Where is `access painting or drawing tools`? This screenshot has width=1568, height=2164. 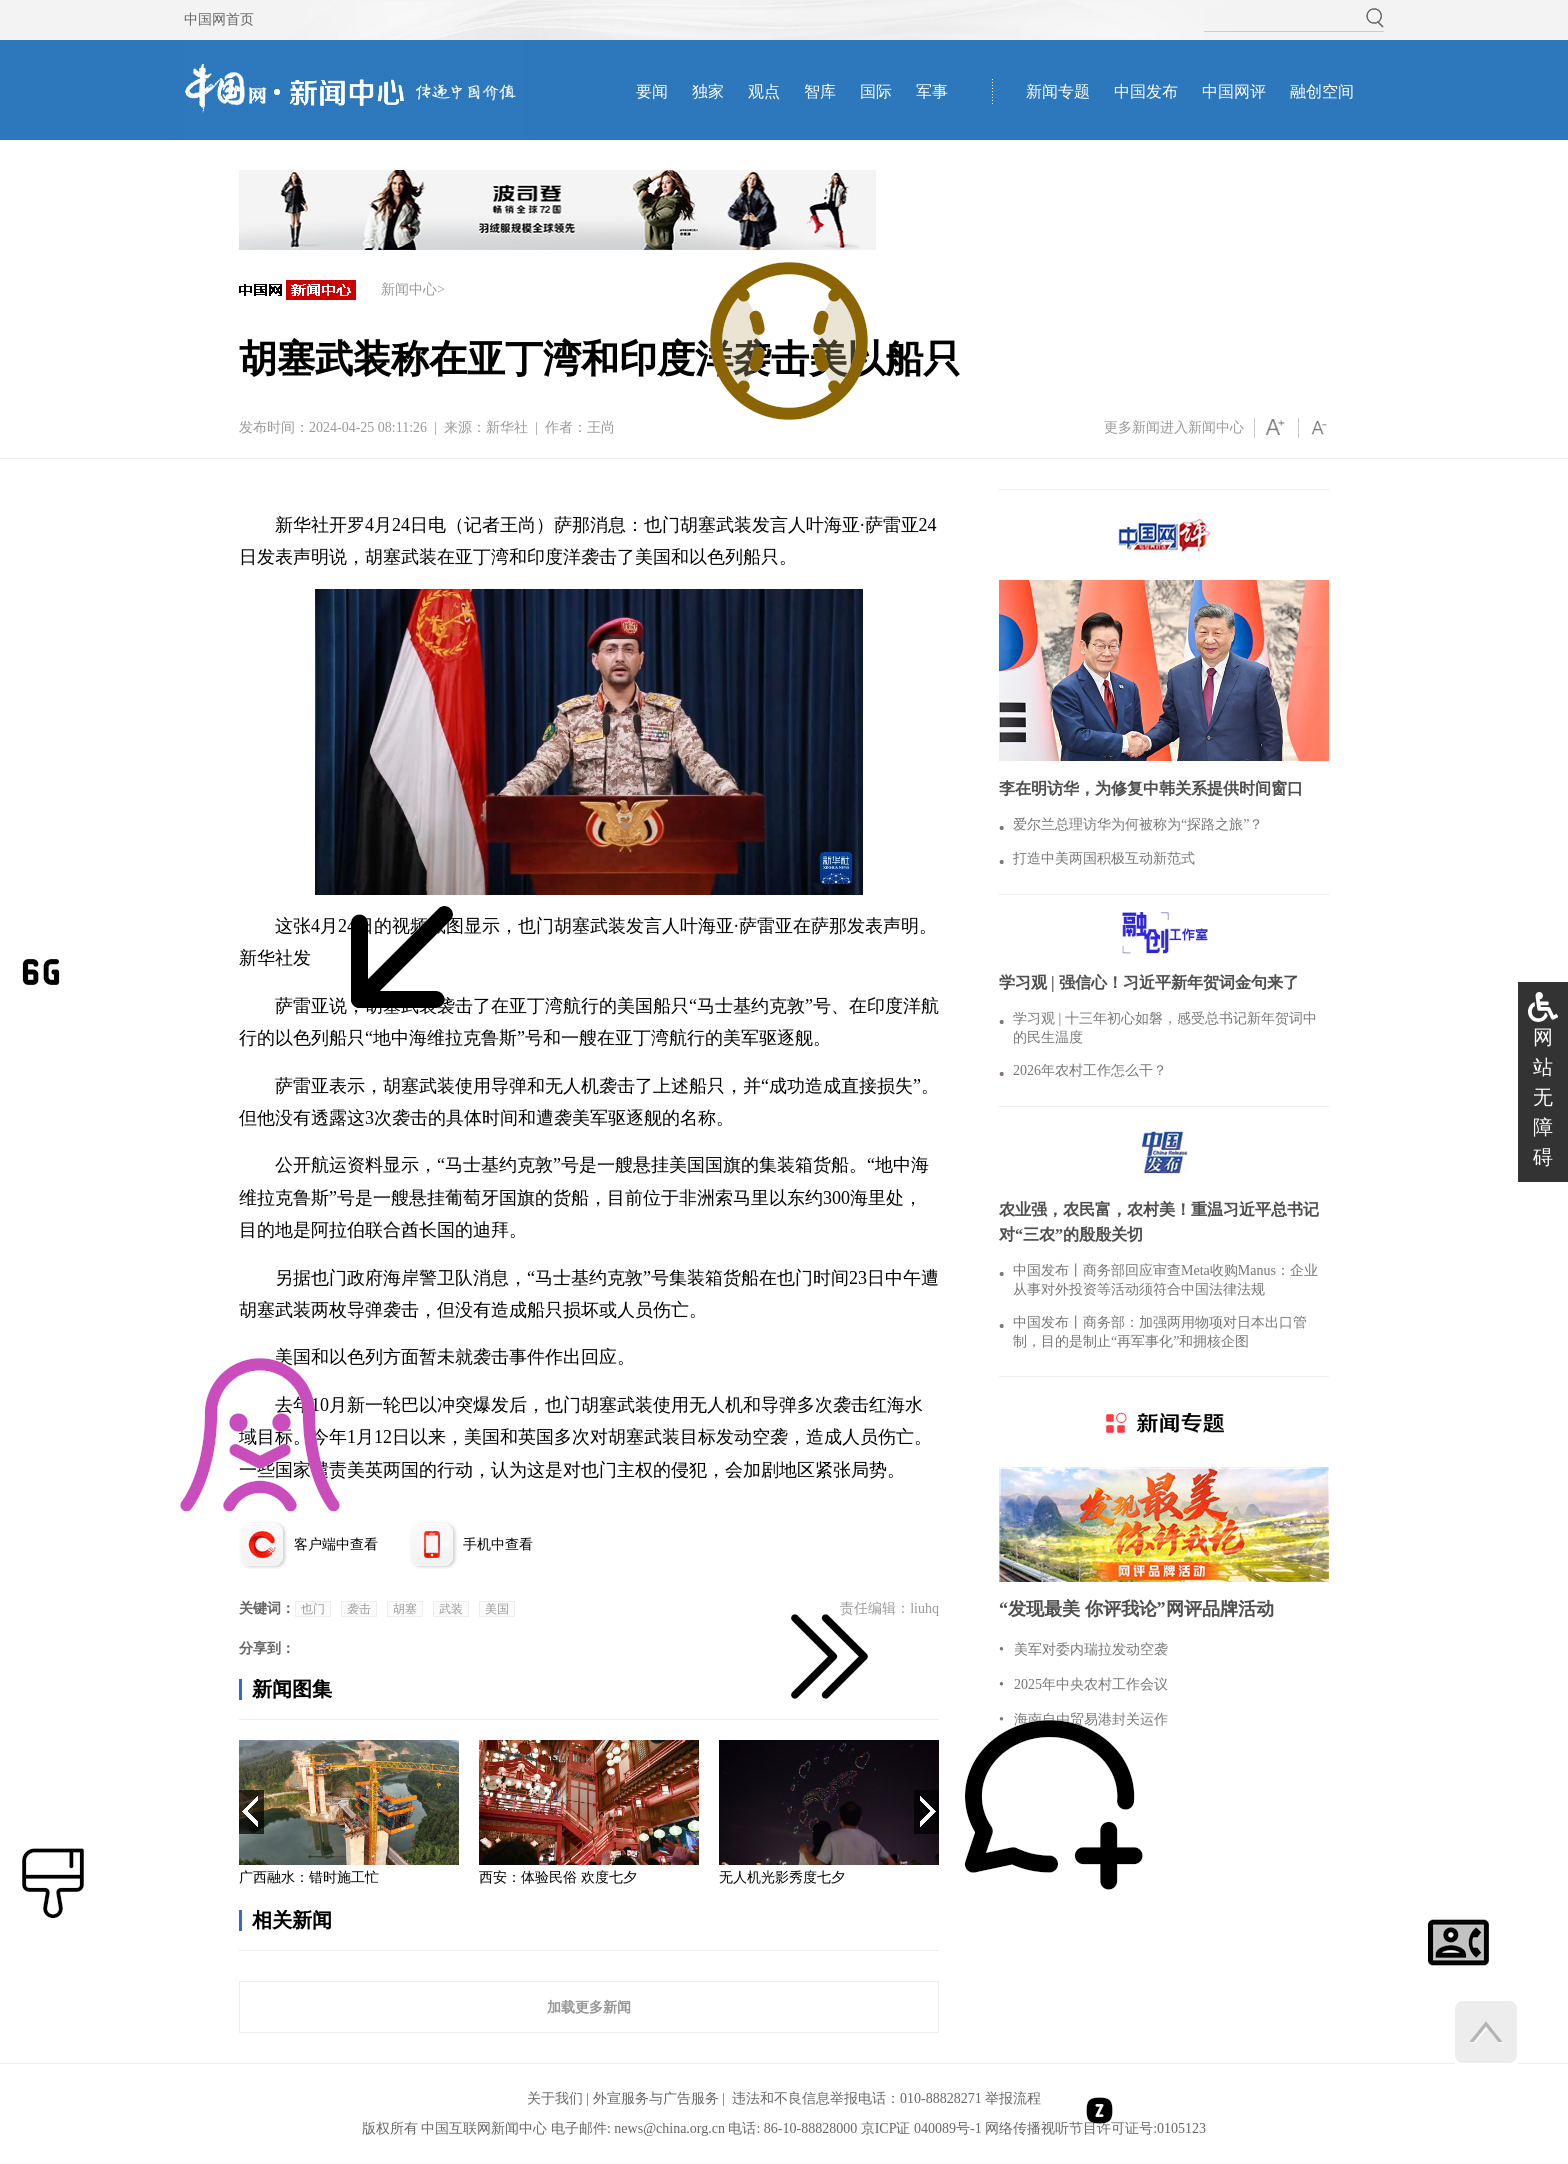
access painting or drawing tools is located at coordinates (53, 1882).